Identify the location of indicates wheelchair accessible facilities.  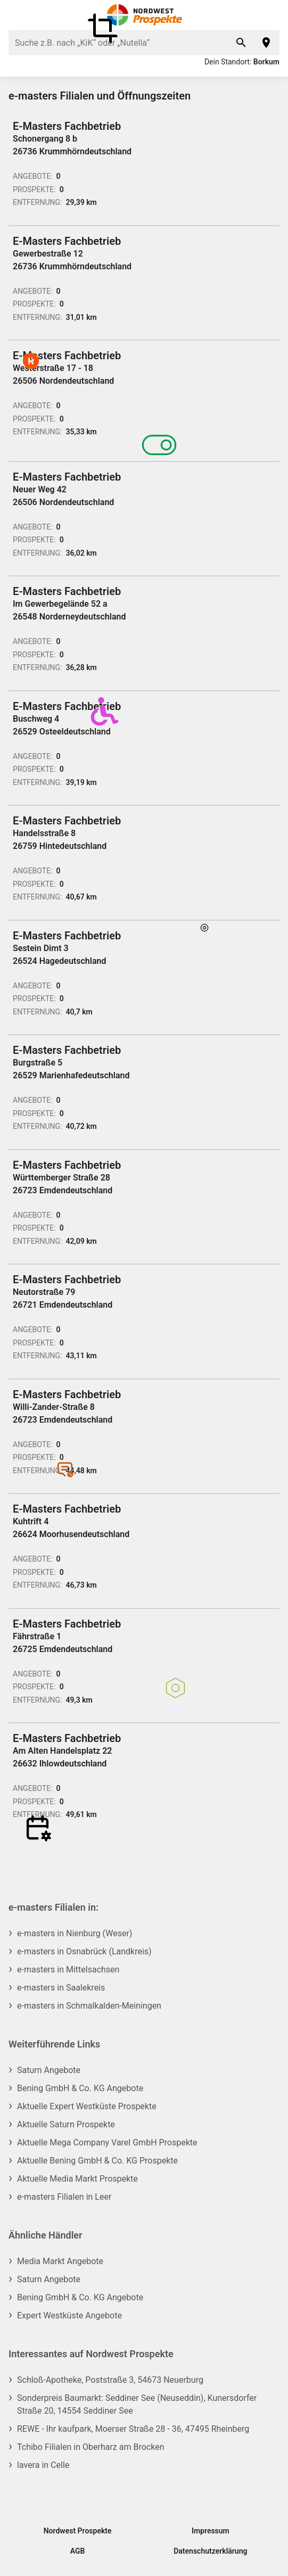
(104, 712).